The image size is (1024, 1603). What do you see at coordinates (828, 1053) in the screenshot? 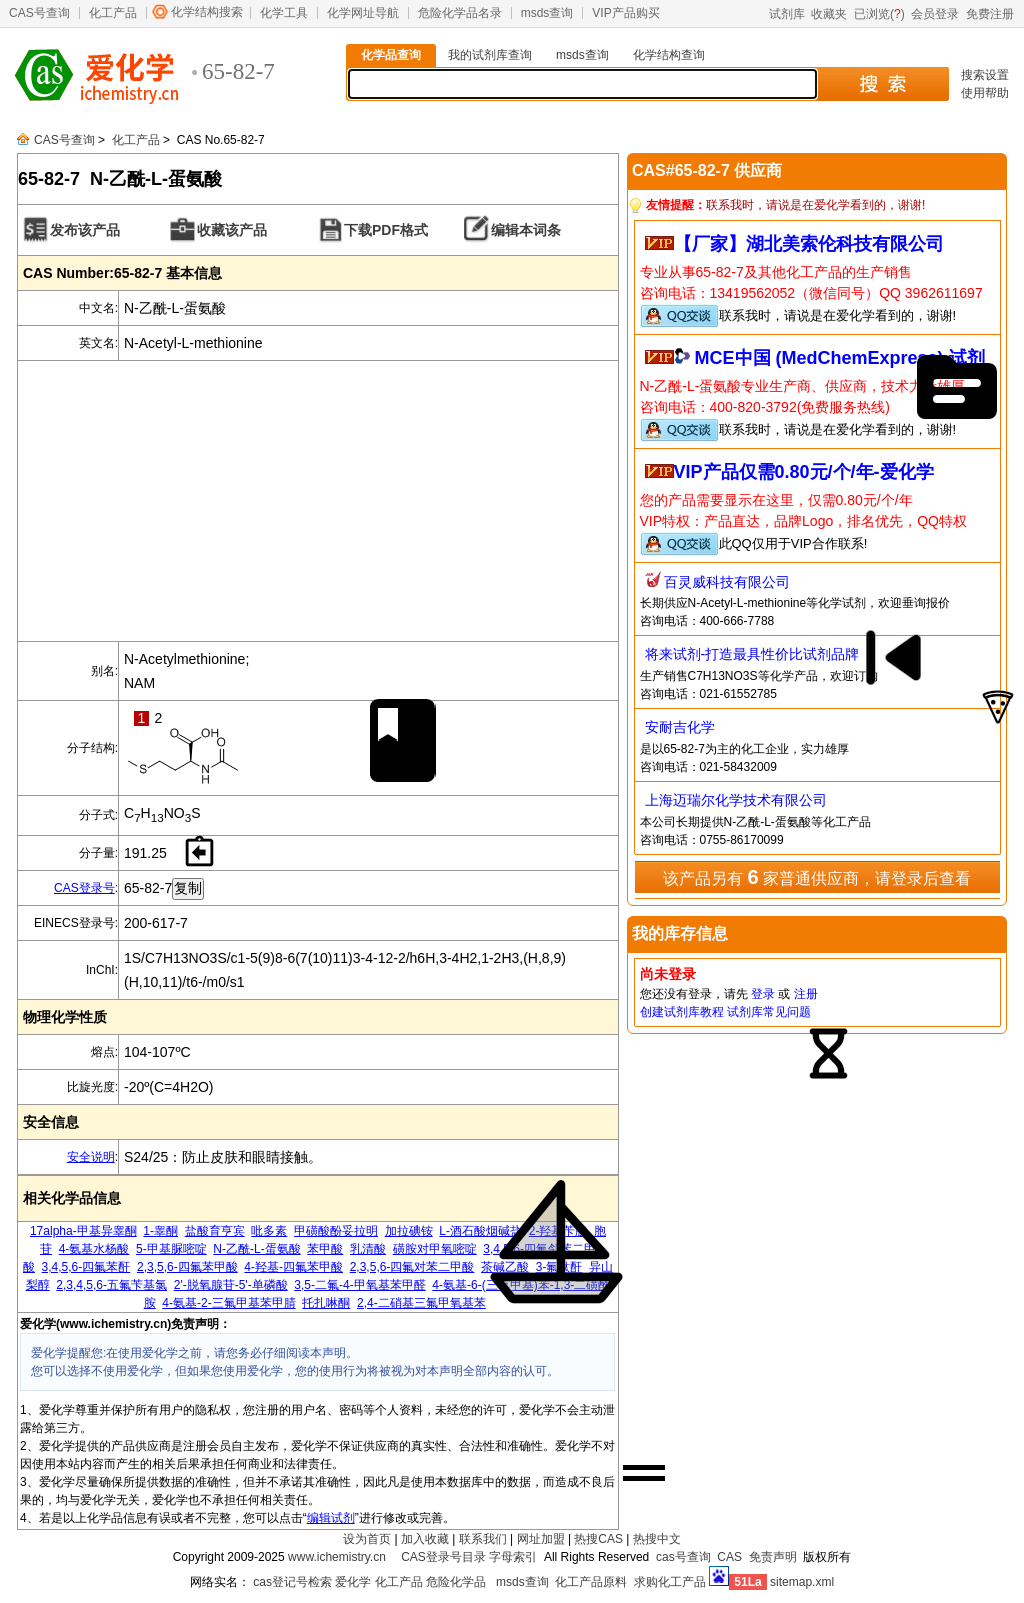
I see `indicates a loading or waiting state` at bounding box center [828, 1053].